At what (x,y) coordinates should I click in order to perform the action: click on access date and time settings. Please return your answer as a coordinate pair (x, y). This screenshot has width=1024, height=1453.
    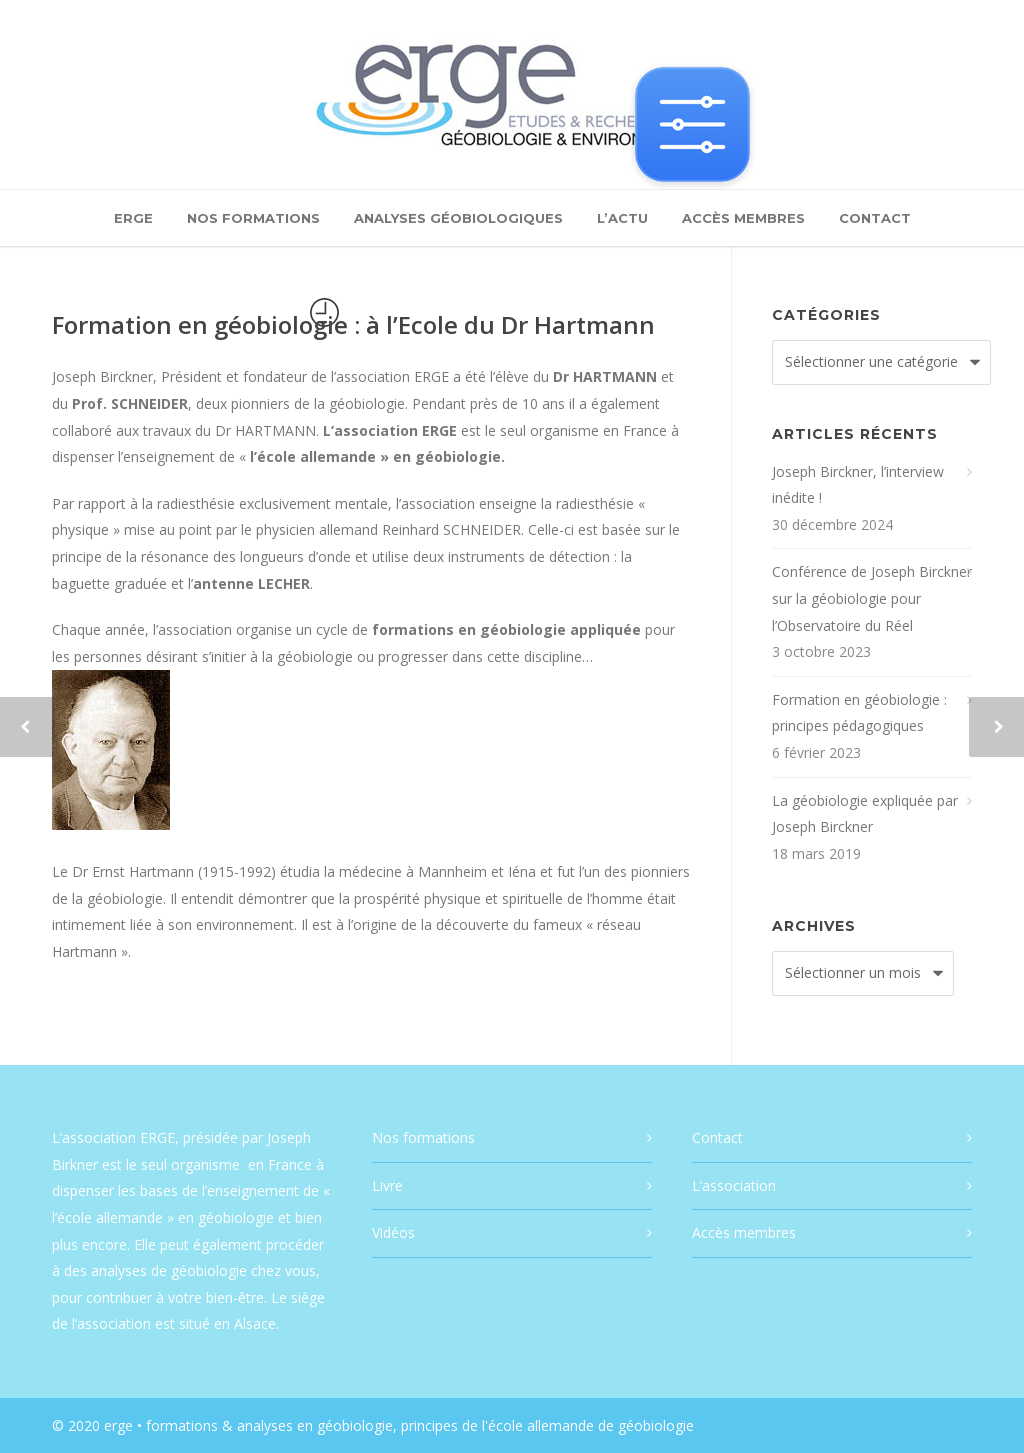
    Looking at the image, I should click on (324, 312).